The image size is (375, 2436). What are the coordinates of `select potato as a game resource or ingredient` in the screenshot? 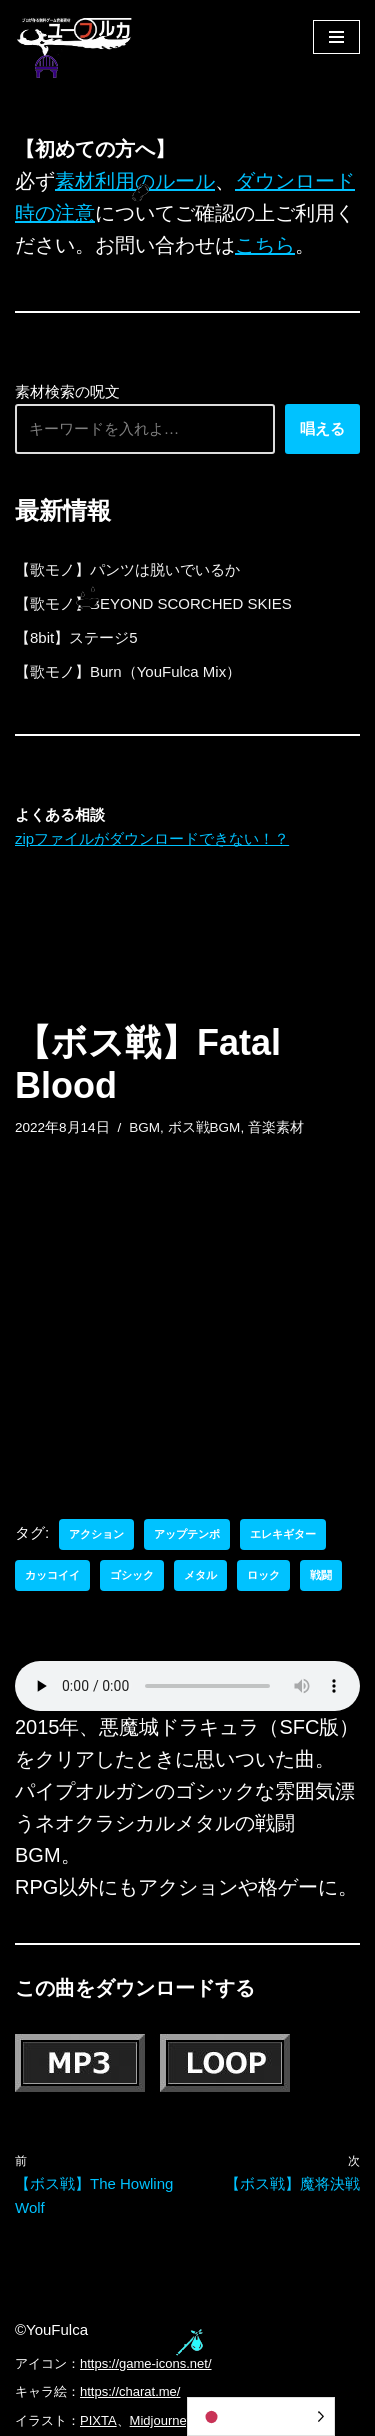 It's located at (140, 192).